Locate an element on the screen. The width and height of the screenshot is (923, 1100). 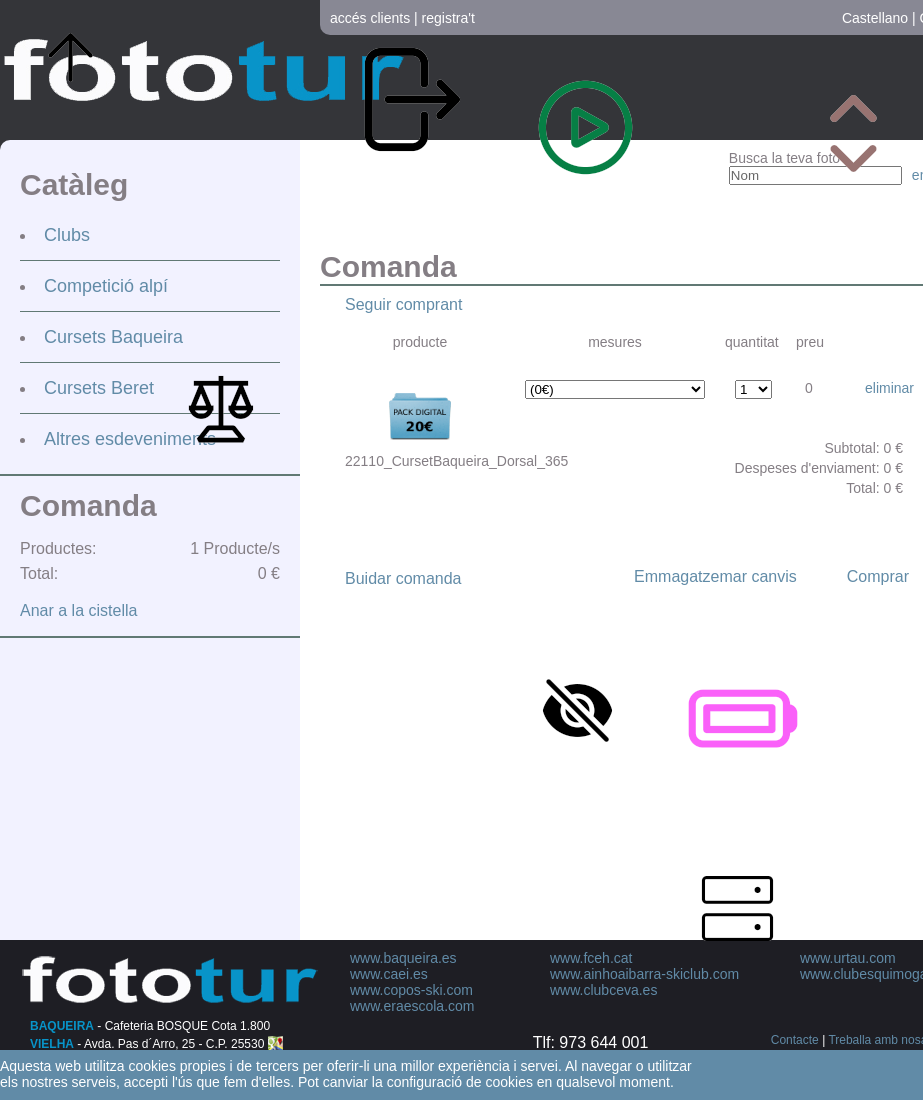
move item up in a list is located at coordinates (70, 57).